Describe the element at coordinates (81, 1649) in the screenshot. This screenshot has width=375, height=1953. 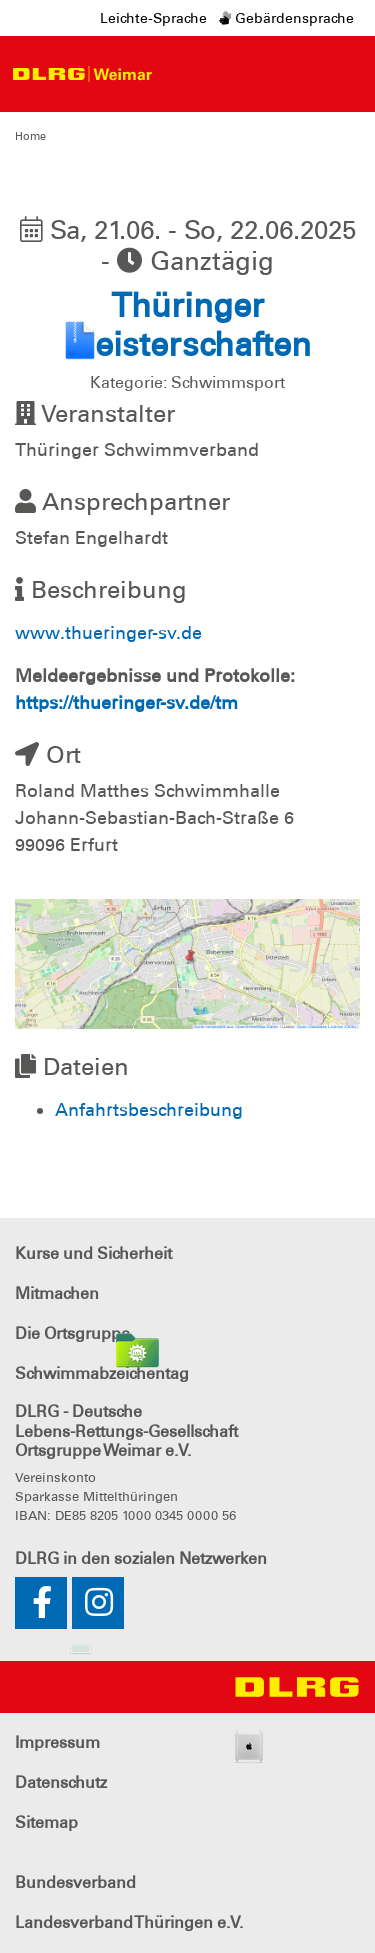
I see `bluetooth keyboard connected successfully` at that location.